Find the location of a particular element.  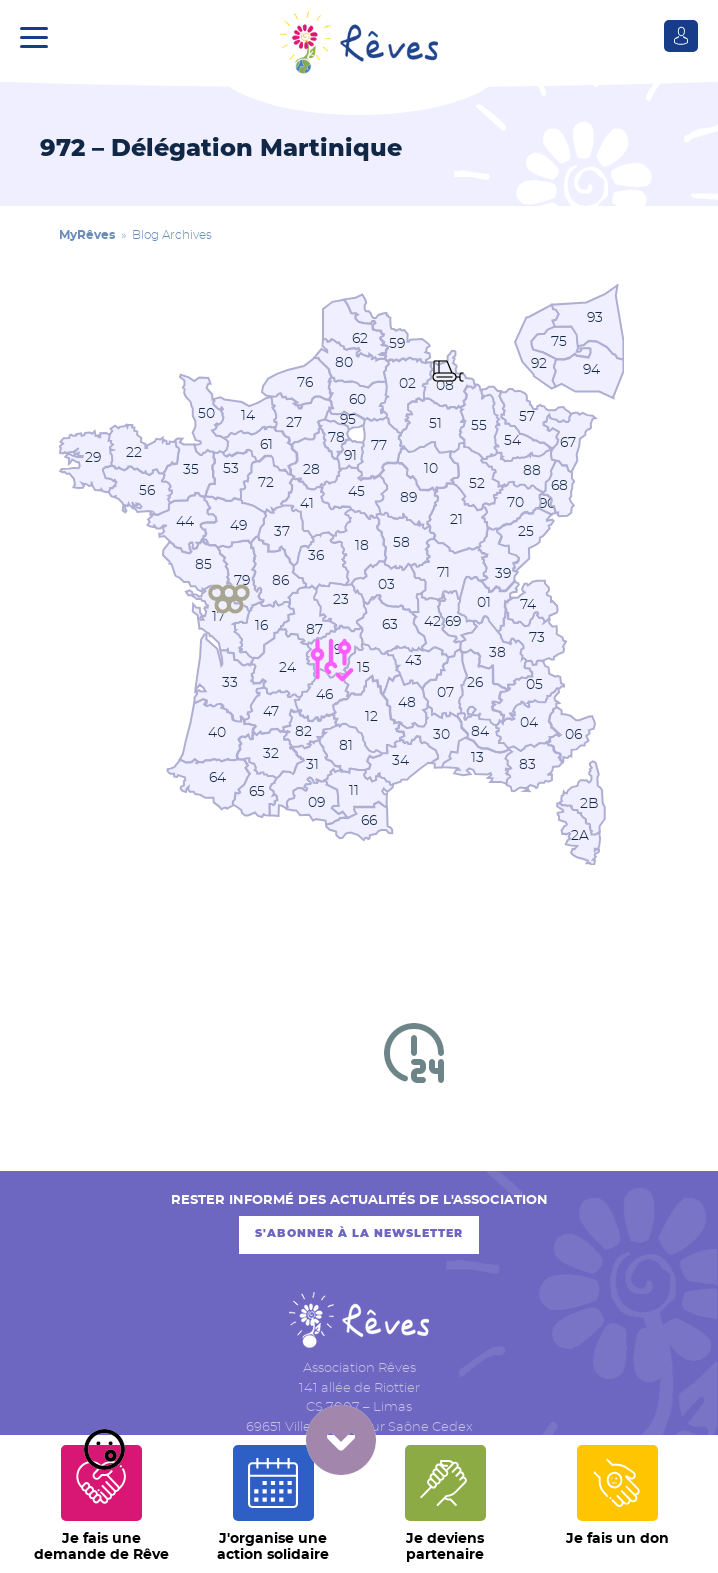

view olympics-related content or events is located at coordinates (229, 599).